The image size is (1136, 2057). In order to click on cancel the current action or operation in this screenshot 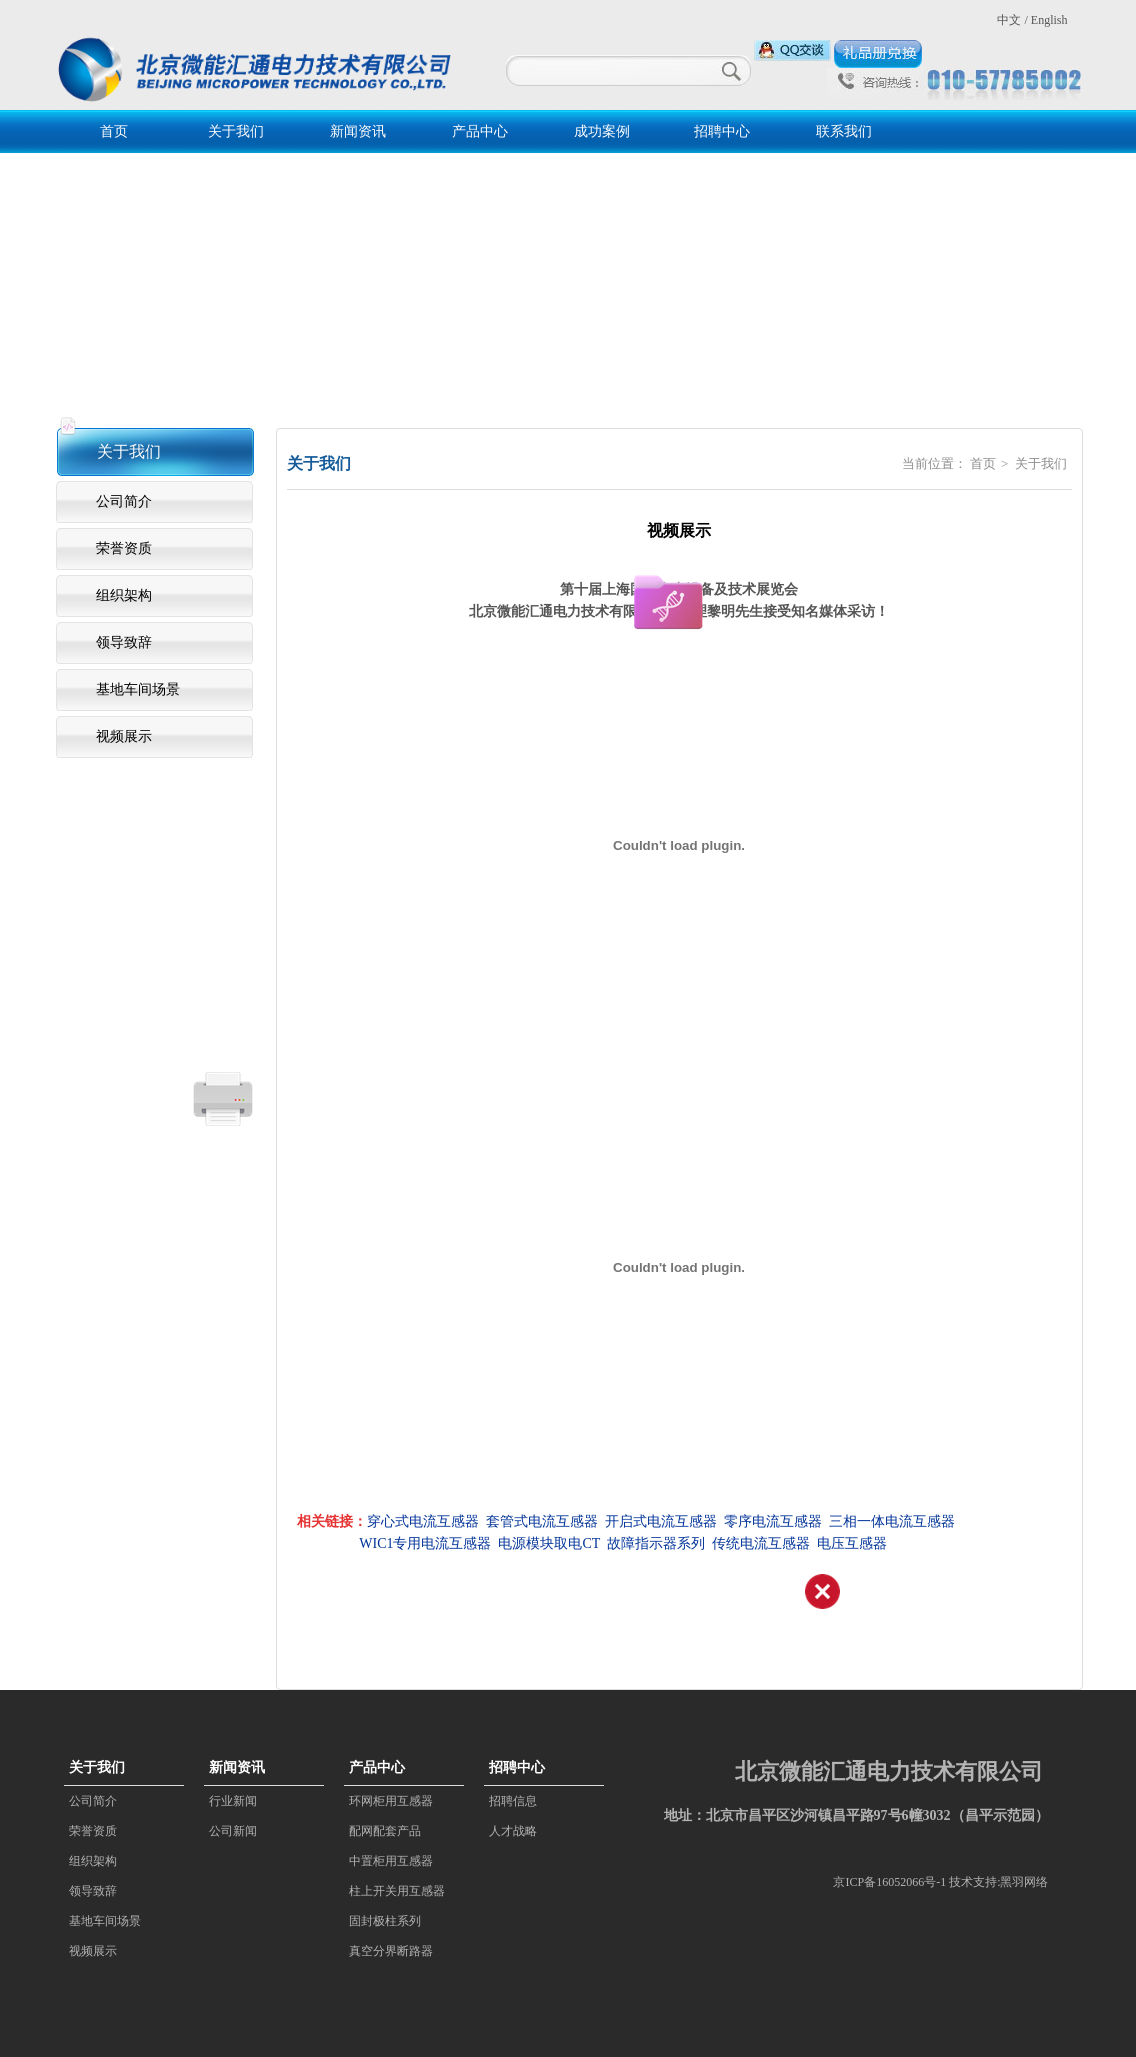, I will do `click(822, 1591)`.